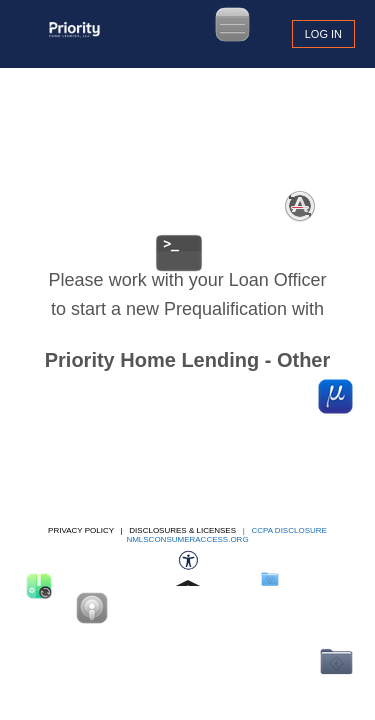 This screenshot has width=375, height=720. Describe the element at coordinates (270, 579) in the screenshot. I see `open your communication files folder` at that location.